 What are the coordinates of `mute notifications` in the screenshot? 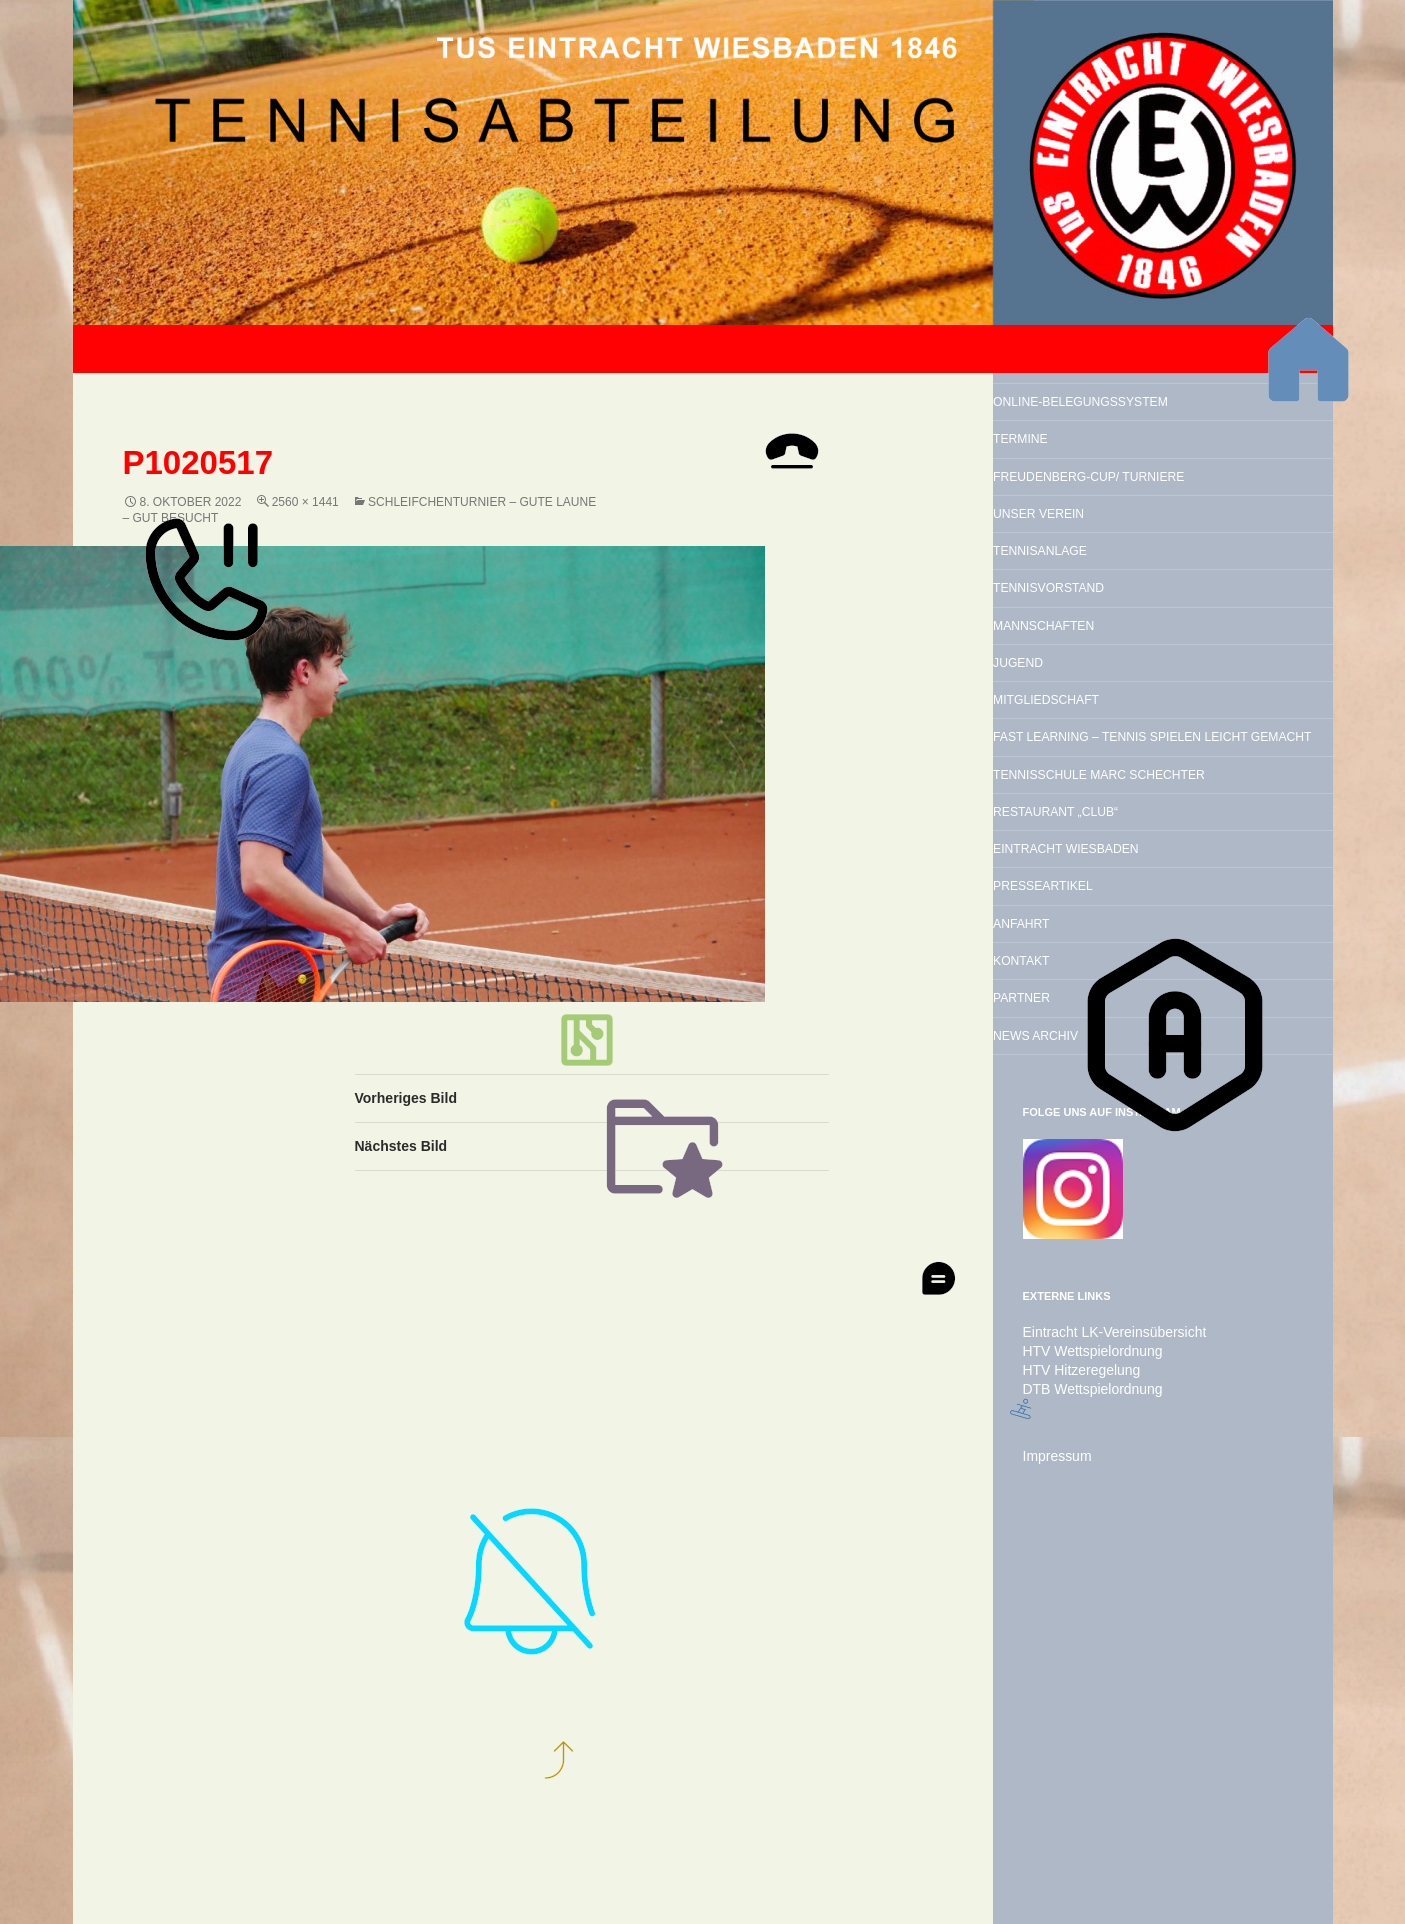 It's located at (531, 1581).